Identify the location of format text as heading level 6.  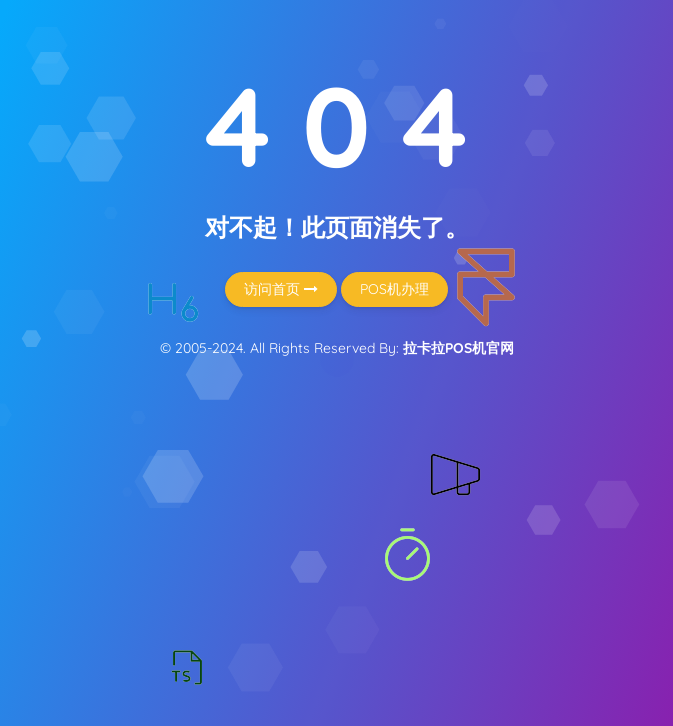
(170, 301).